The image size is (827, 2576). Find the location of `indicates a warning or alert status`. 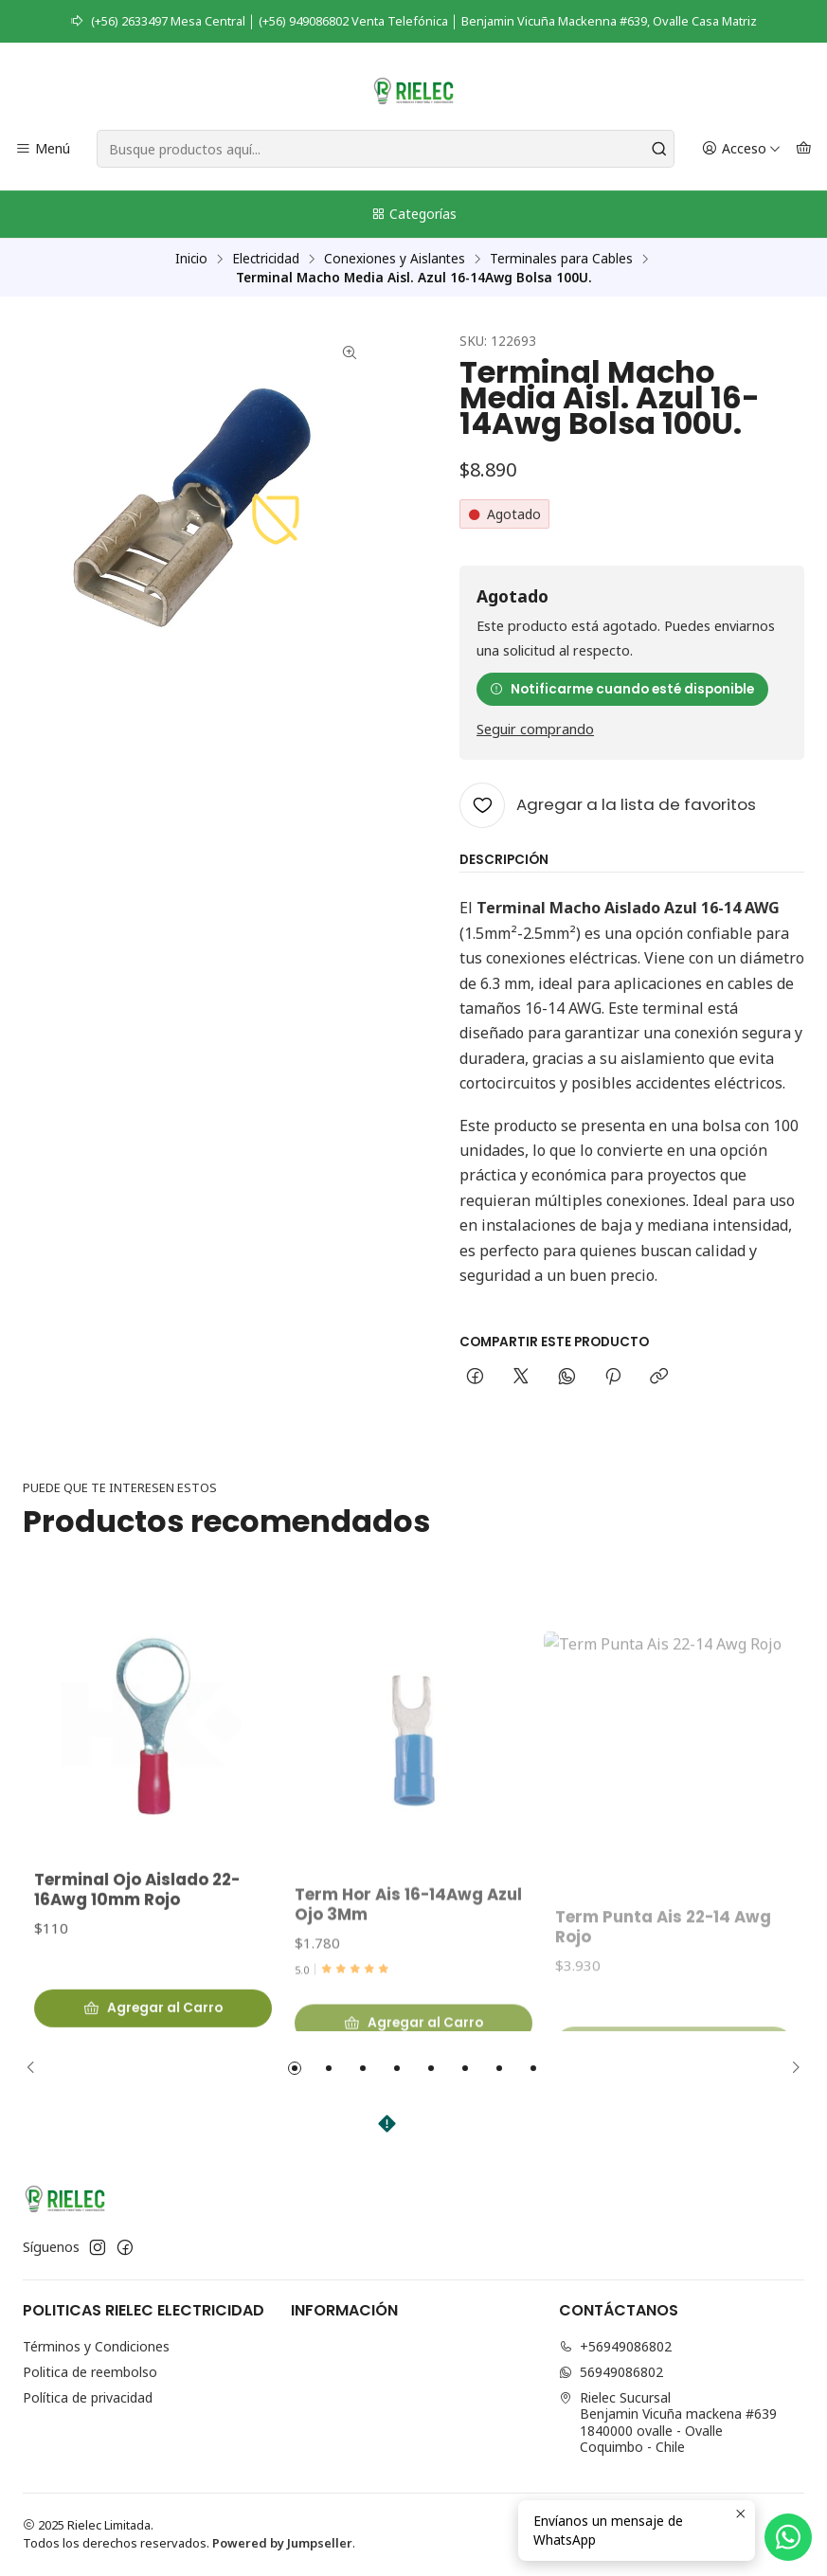

indicates a warning or alert status is located at coordinates (387, 2123).